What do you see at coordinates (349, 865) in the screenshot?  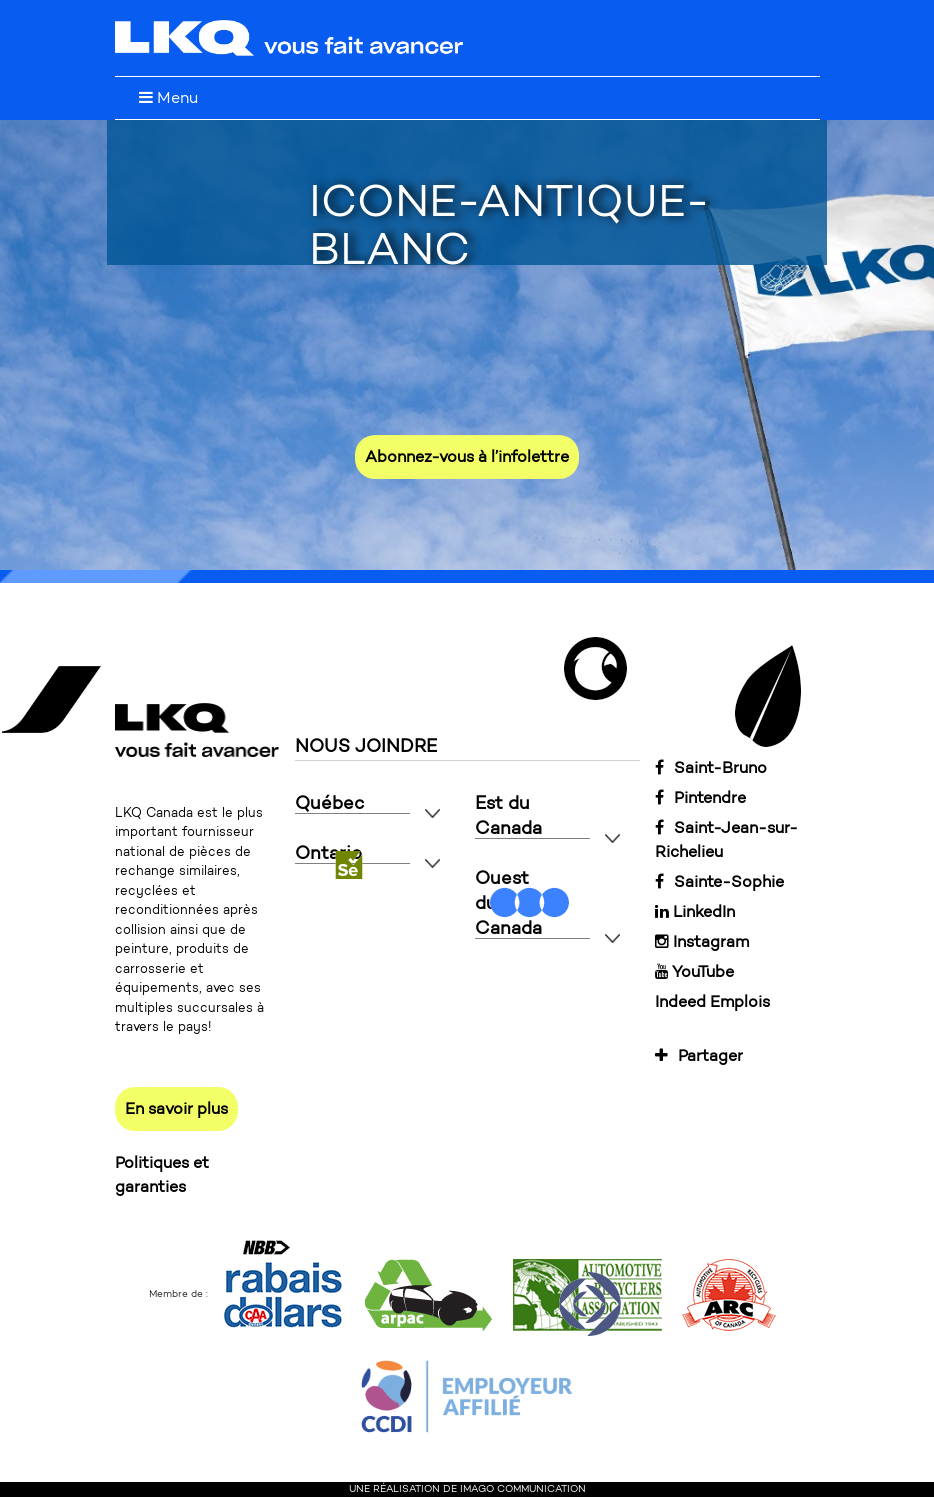 I see `selenium browser automation framework logo` at bounding box center [349, 865].